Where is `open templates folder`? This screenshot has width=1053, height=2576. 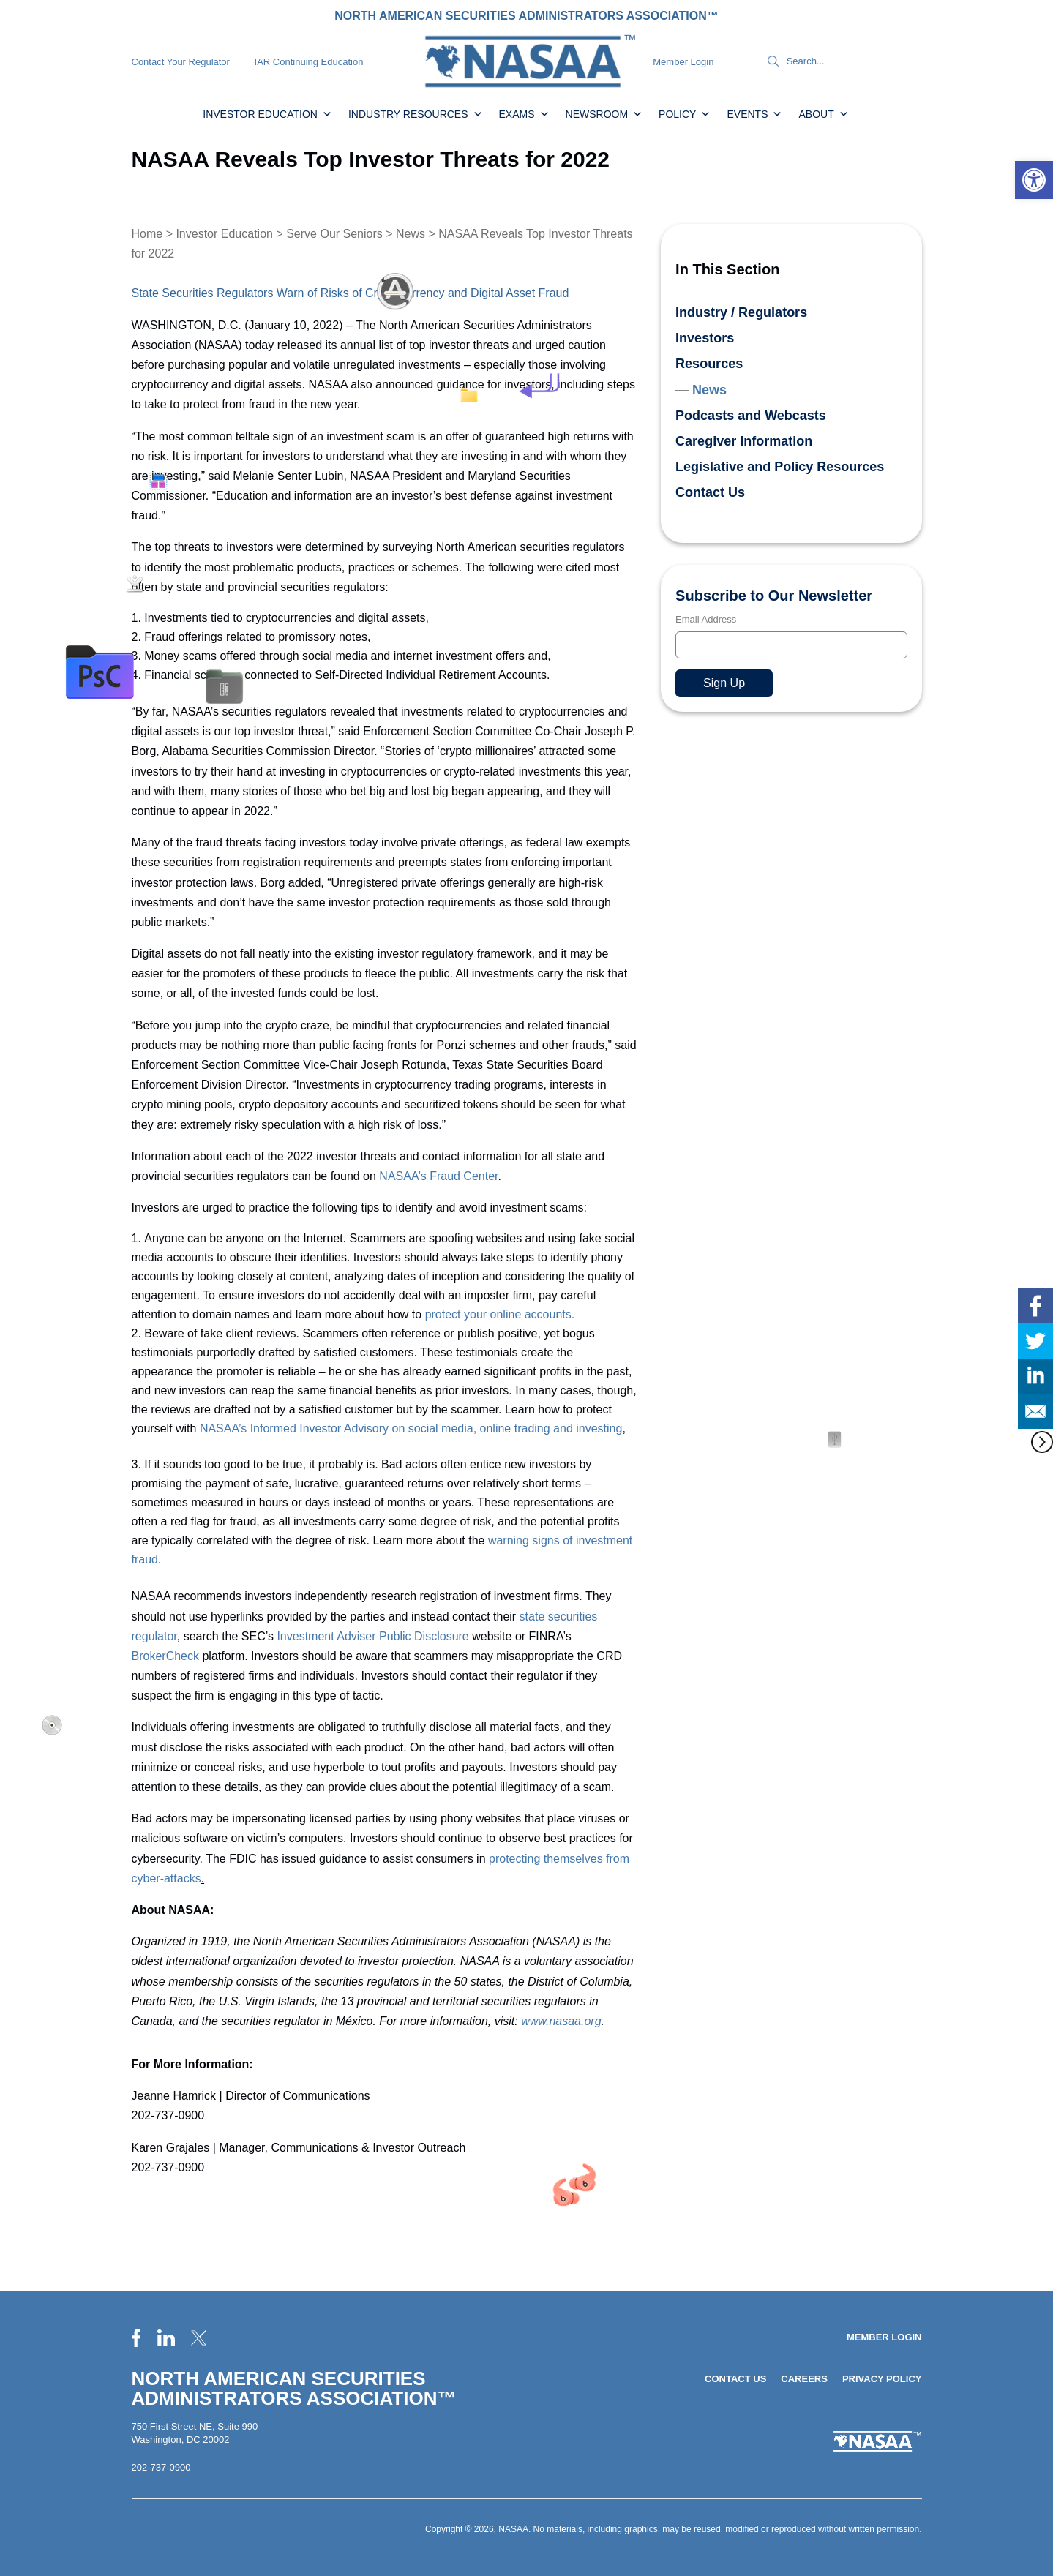
open templates folder is located at coordinates (224, 686).